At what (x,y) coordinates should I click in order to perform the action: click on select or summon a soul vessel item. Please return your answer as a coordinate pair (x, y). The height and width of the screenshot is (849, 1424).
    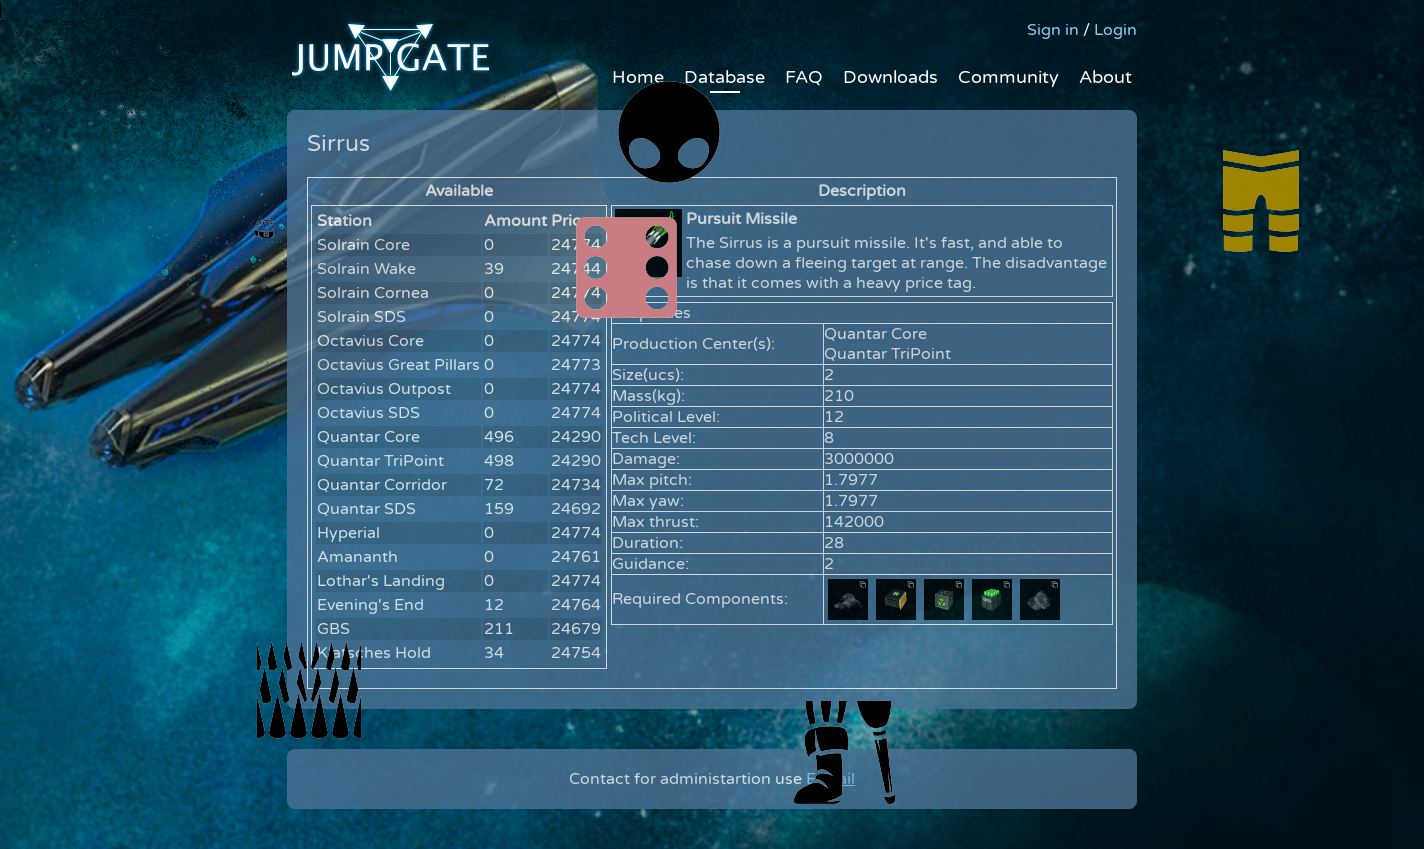
    Looking at the image, I should click on (669, 132).